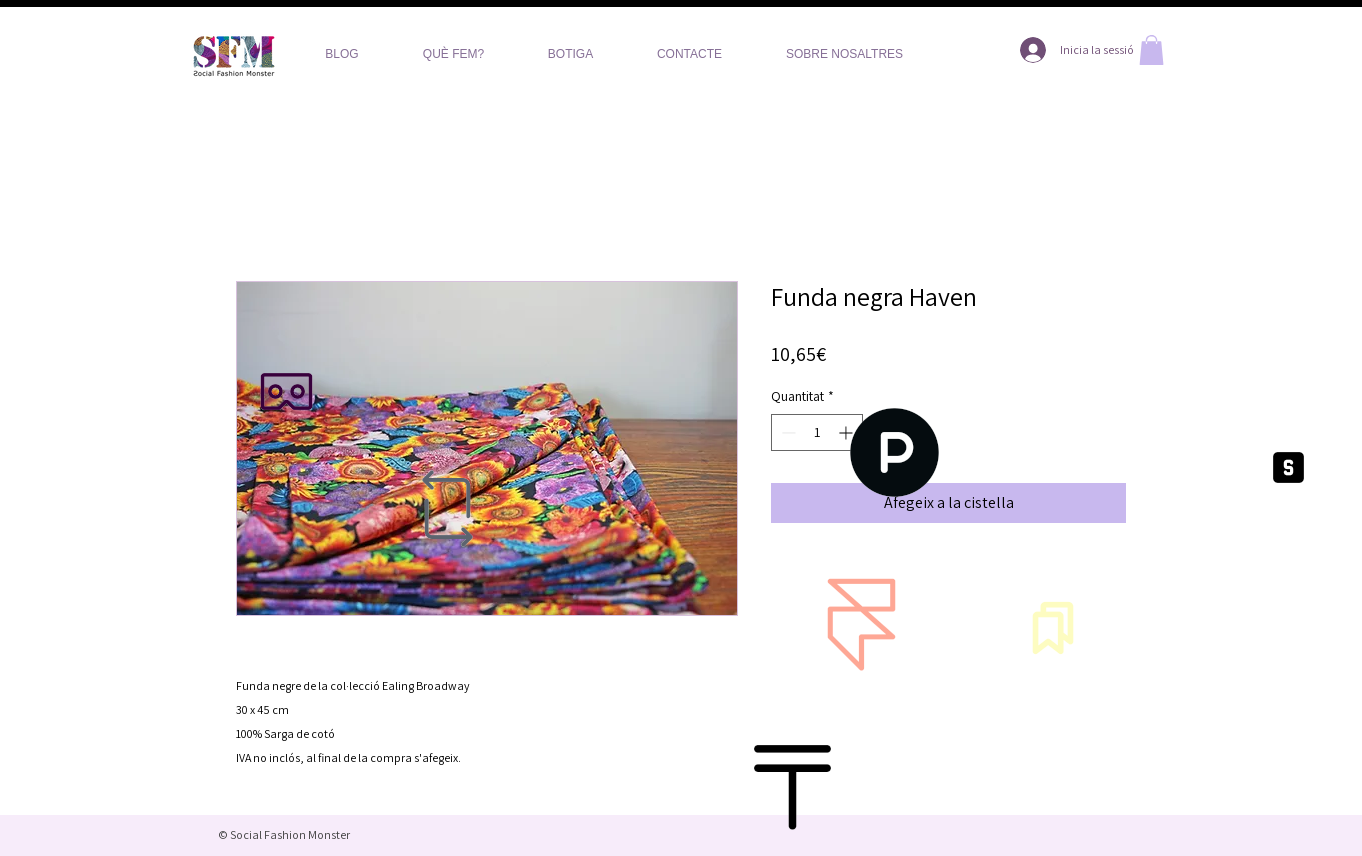  I want to click on launch virtual reality or VR mode, so click(286, 391).